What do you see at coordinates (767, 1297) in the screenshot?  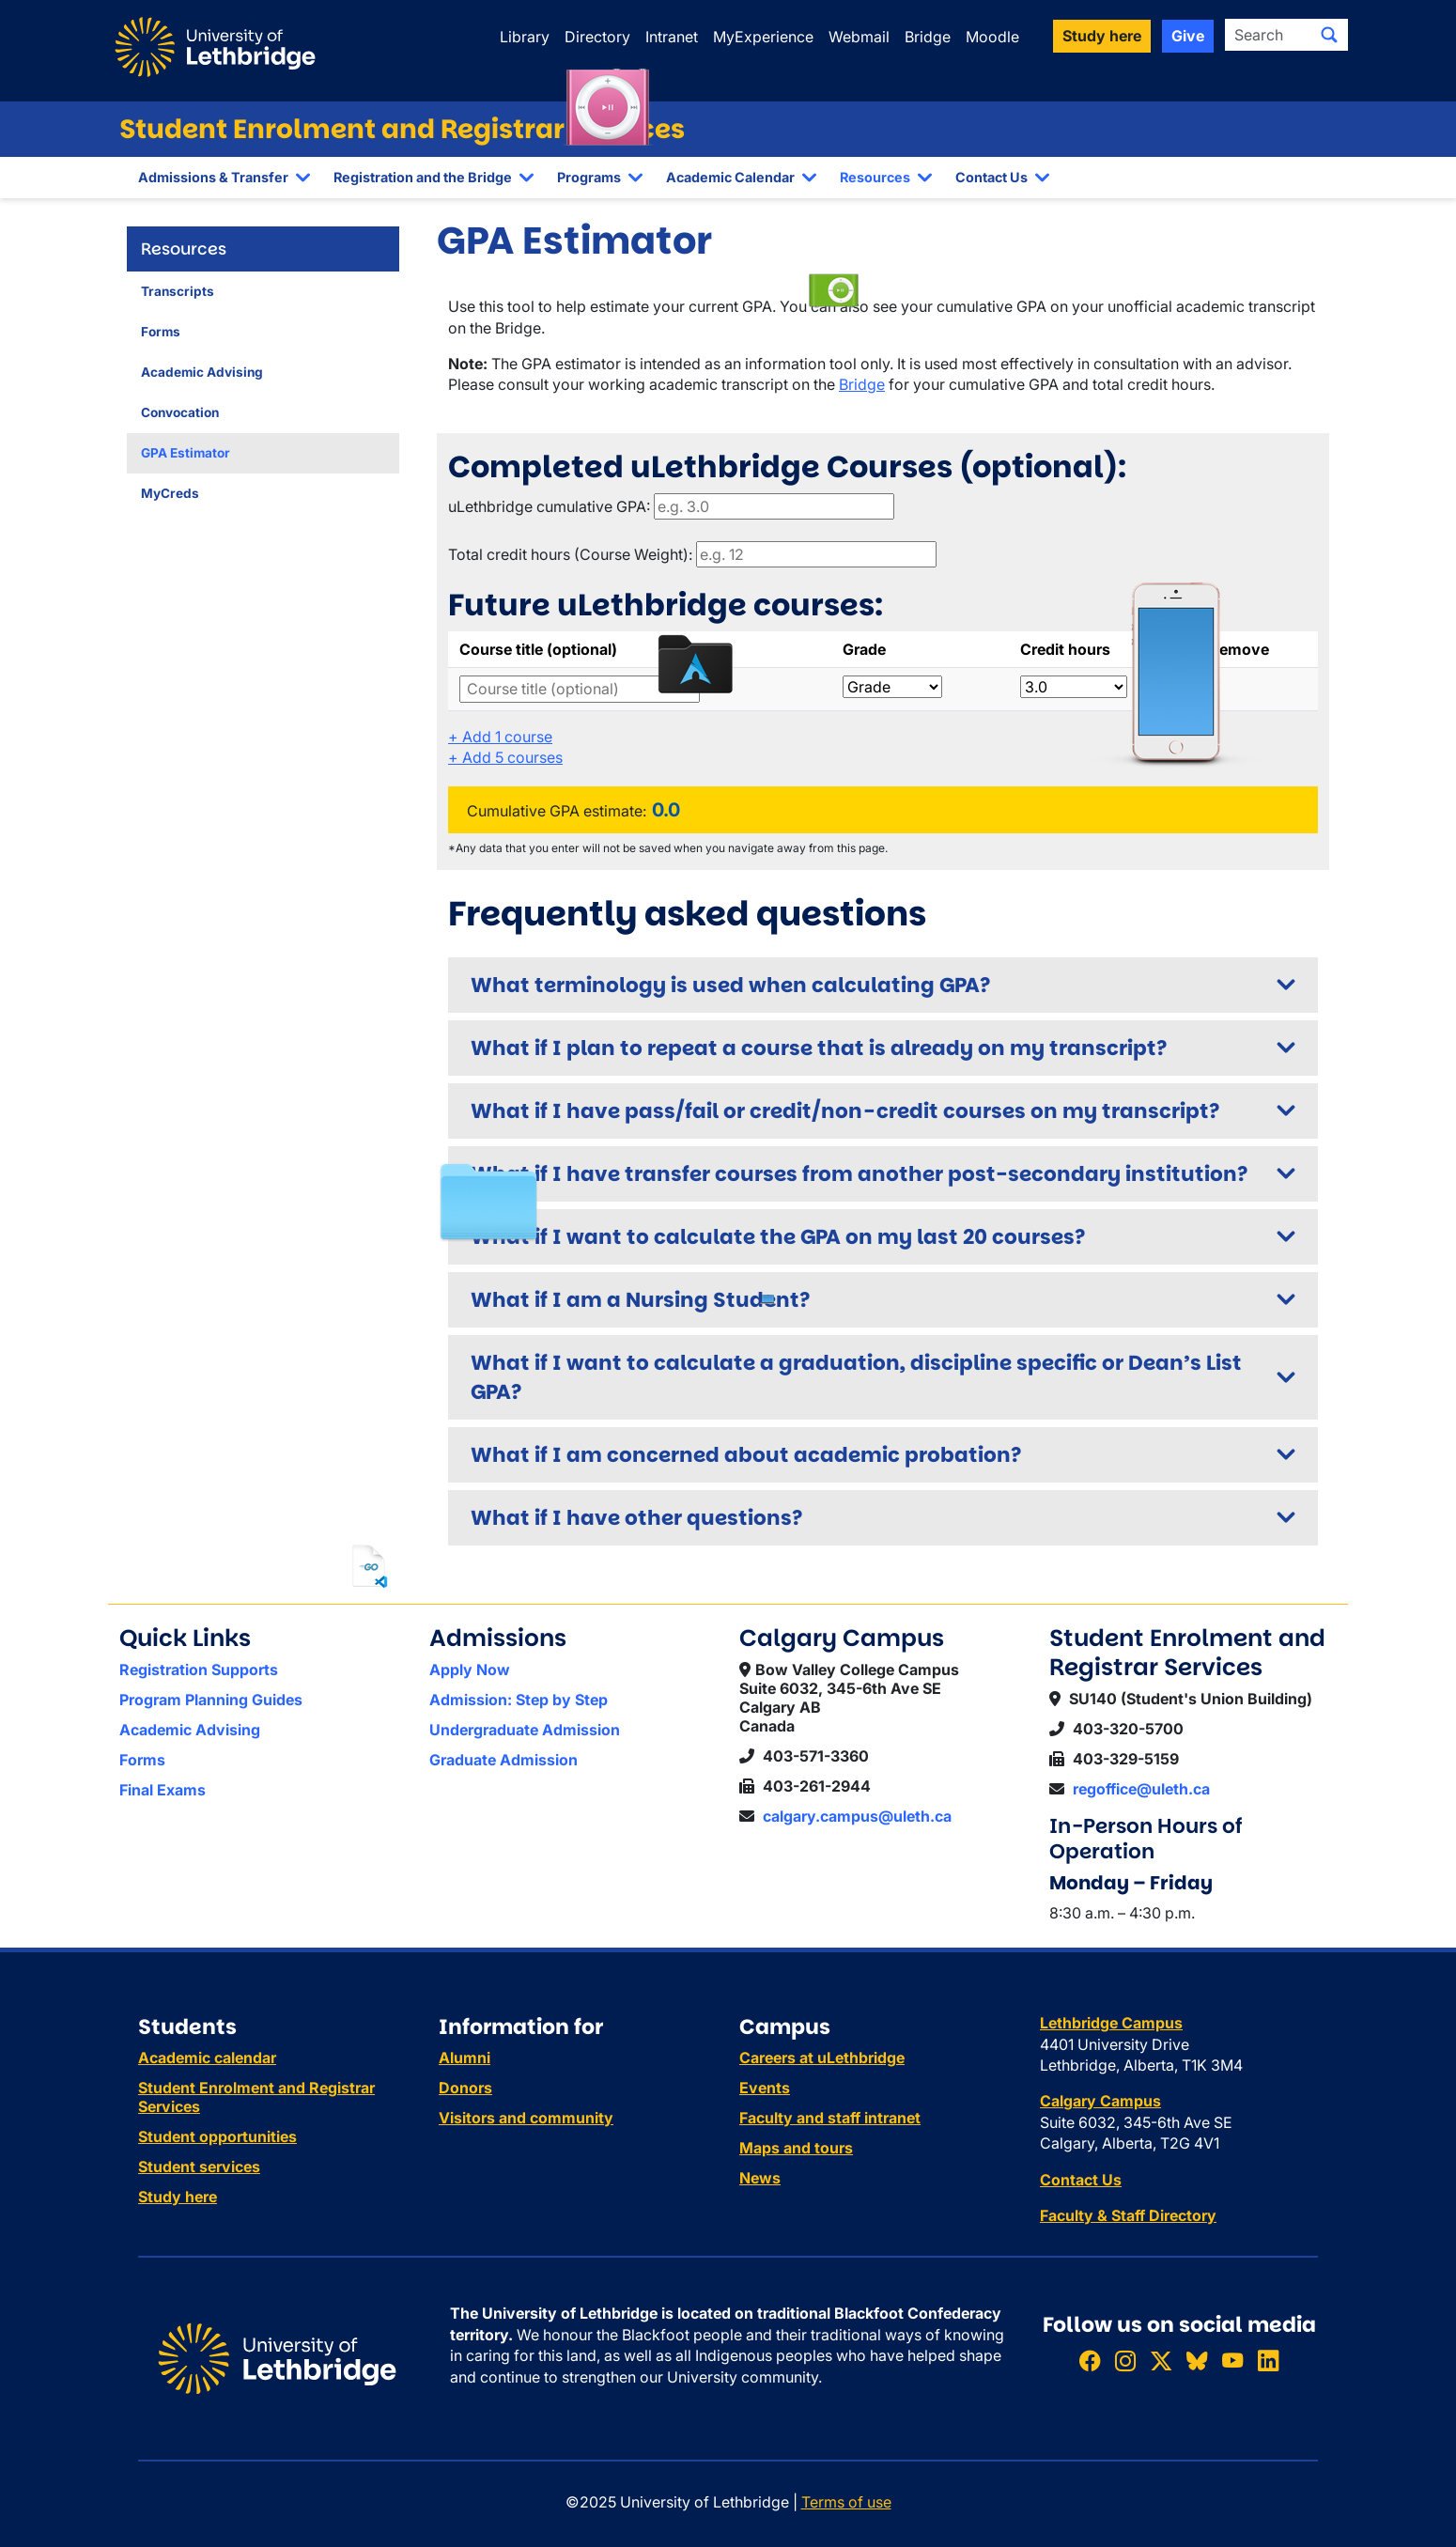 I see `represents this macbook air device in system settings` at bounding box center [767, 1297].